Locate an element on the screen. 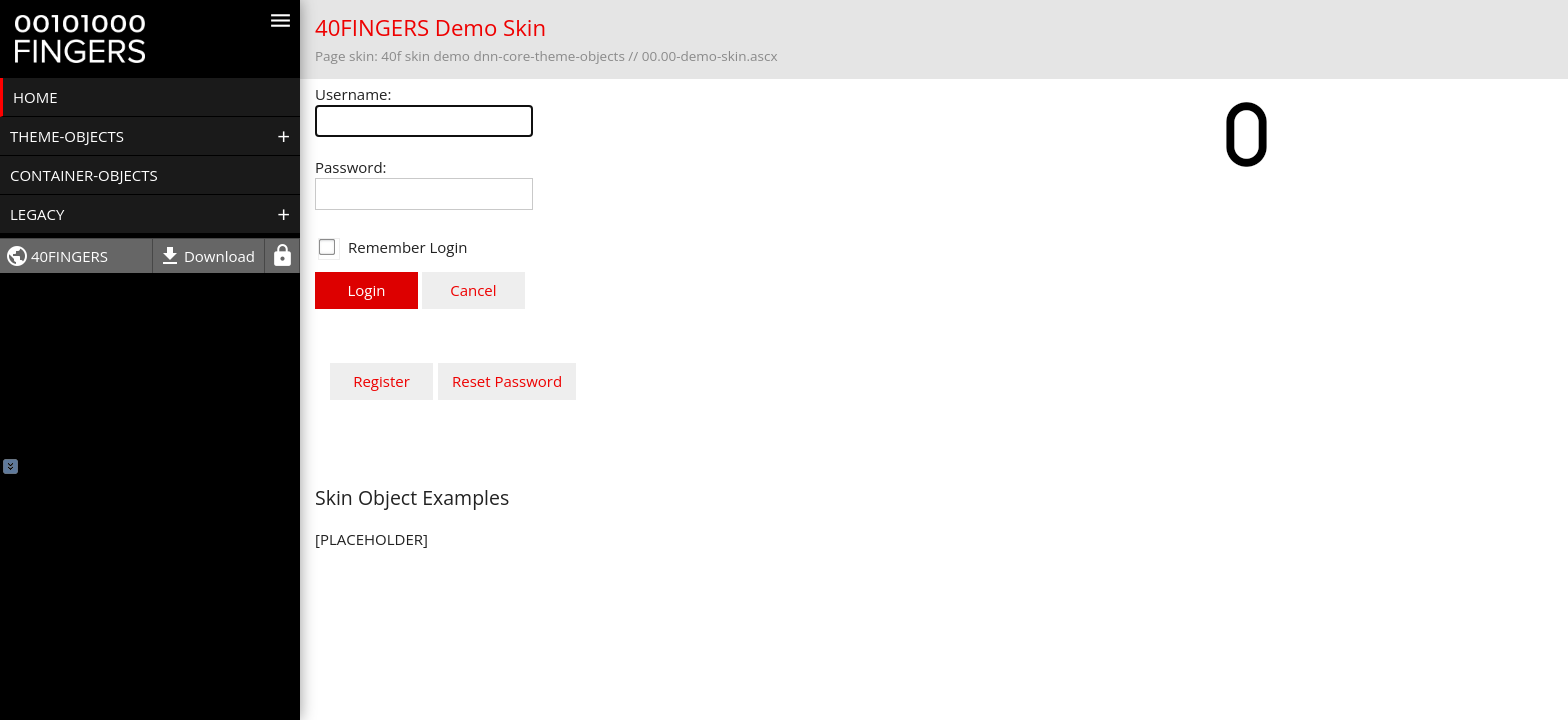  set exposure compensation to zero is located at coordinates (1246, 134).